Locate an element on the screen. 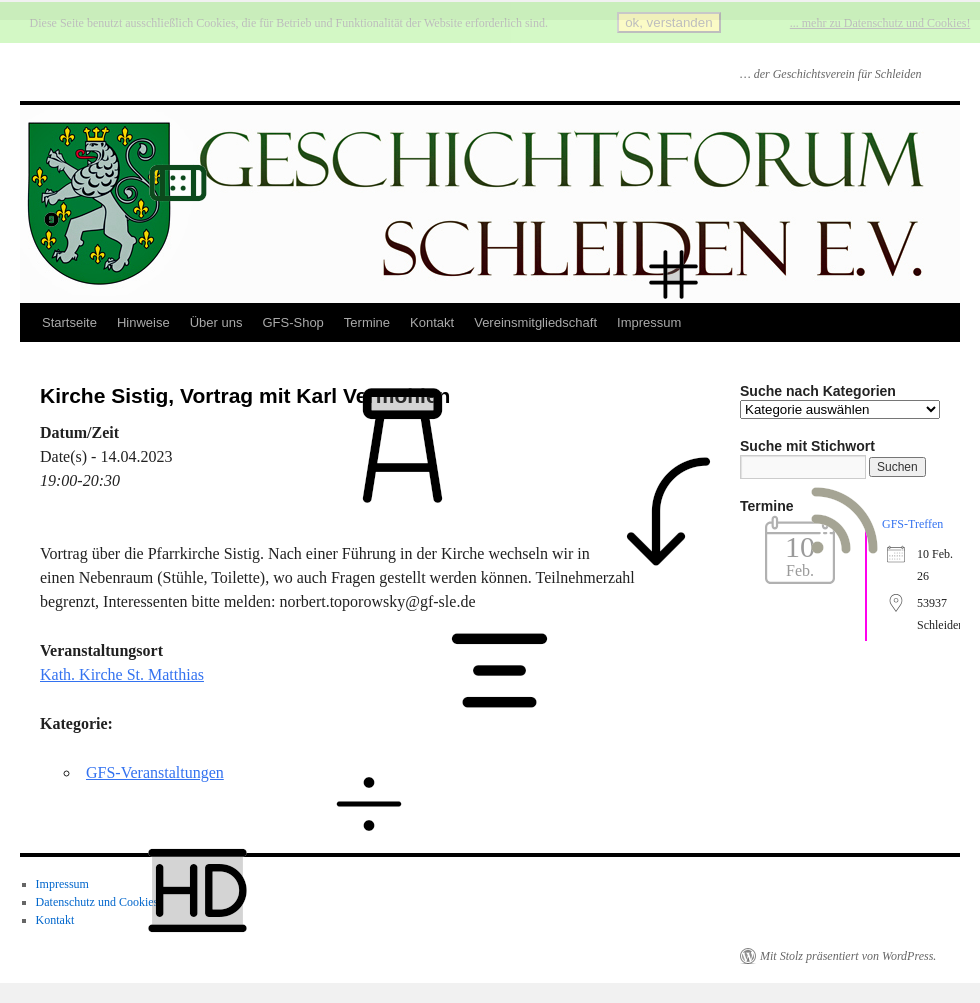  subscribe to RSS feed is located at coordinates (840, 525).